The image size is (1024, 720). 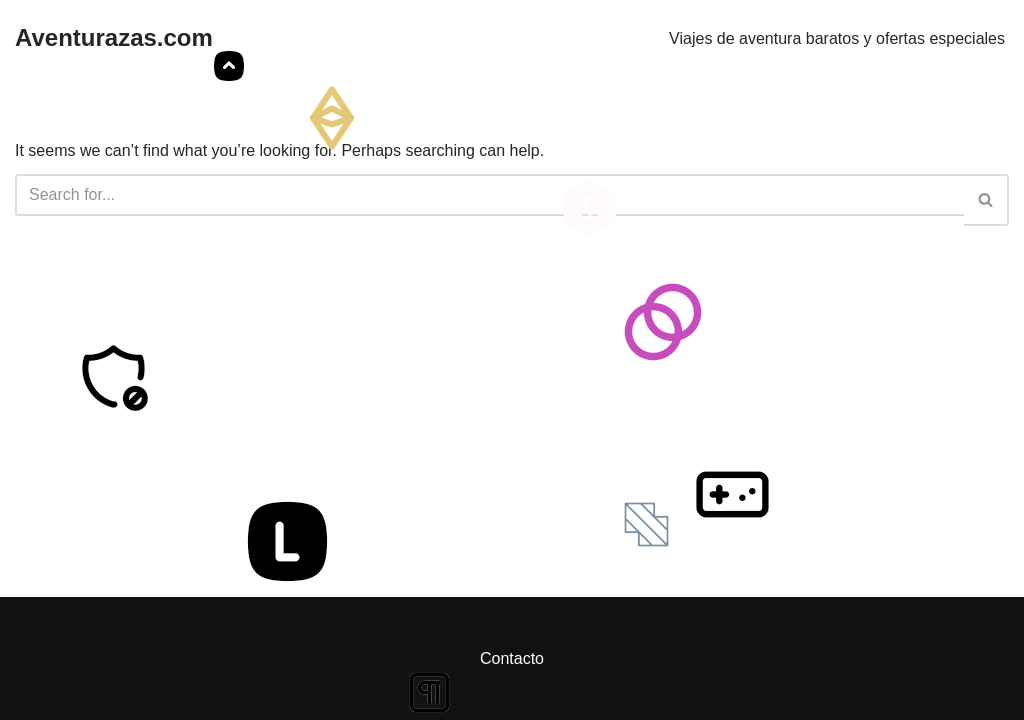 I want to click on view ethereum wallet balance, so click(x=332, y=118).